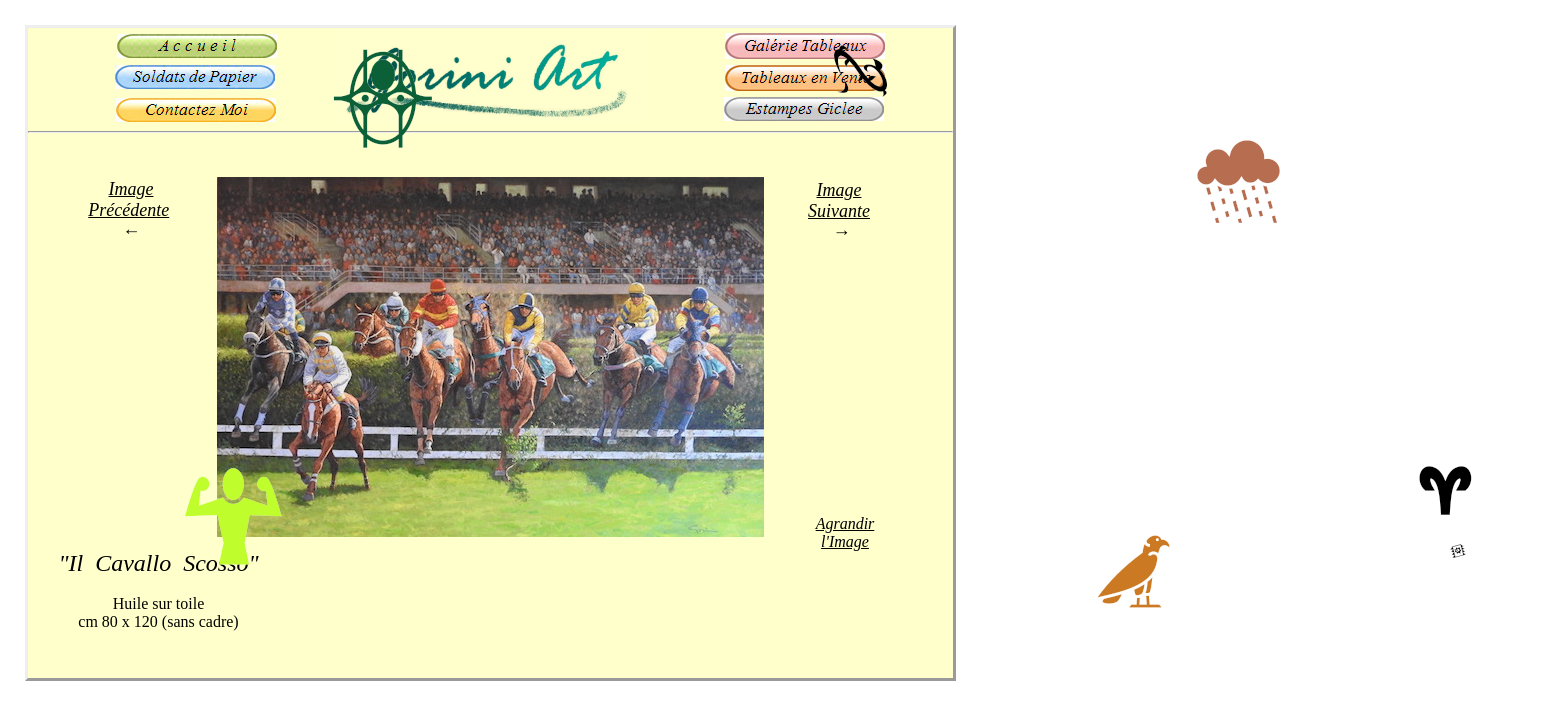 This screenshot has height=720, width=1568. Describe the element at coordinates (860, 70) in the screenshot. I see `use vine whip ability or attack` at that location.